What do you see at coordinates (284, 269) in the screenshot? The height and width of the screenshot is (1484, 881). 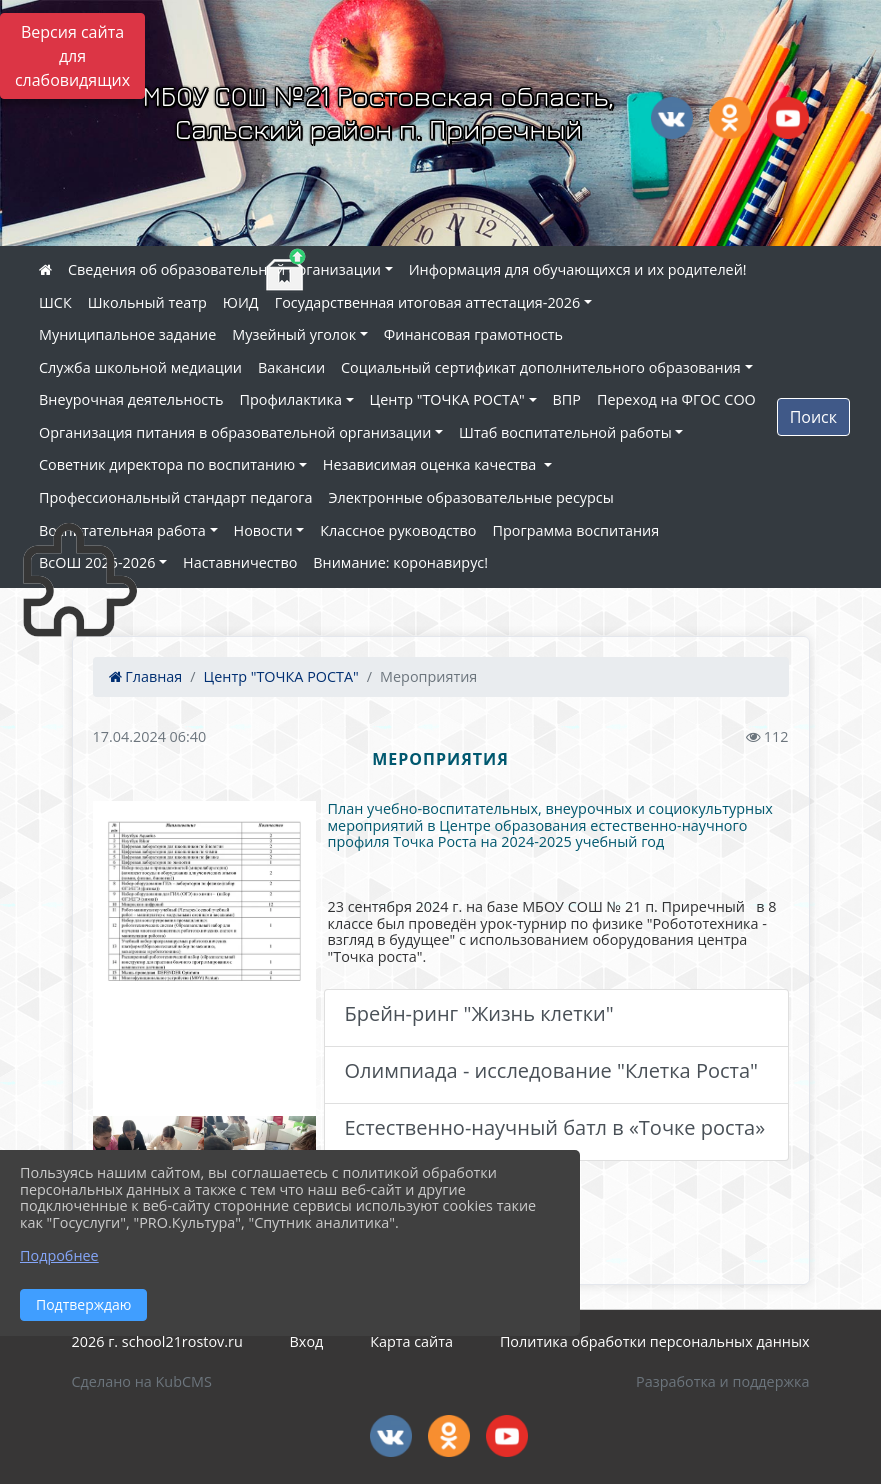 I see `software updates are available` at bounding box center [284, 269].